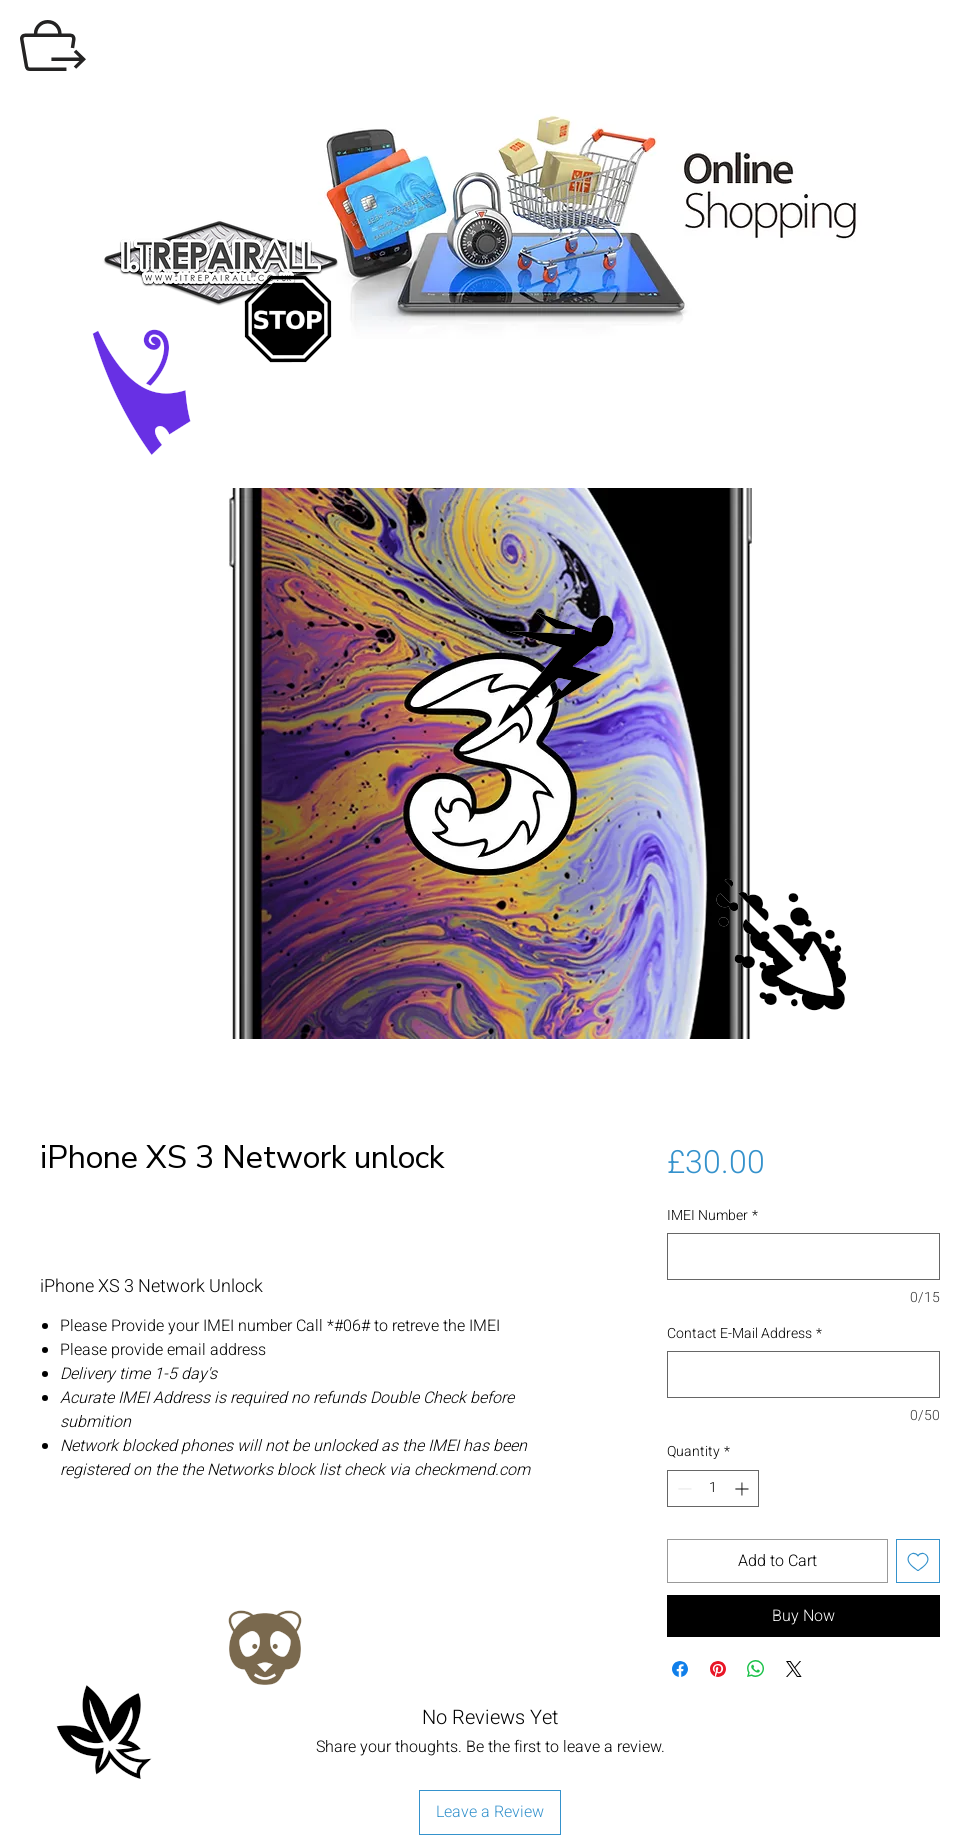 This screenshot has width=980, height=1845. I want to click on panda character or avatar selection, so click(265, 1649).